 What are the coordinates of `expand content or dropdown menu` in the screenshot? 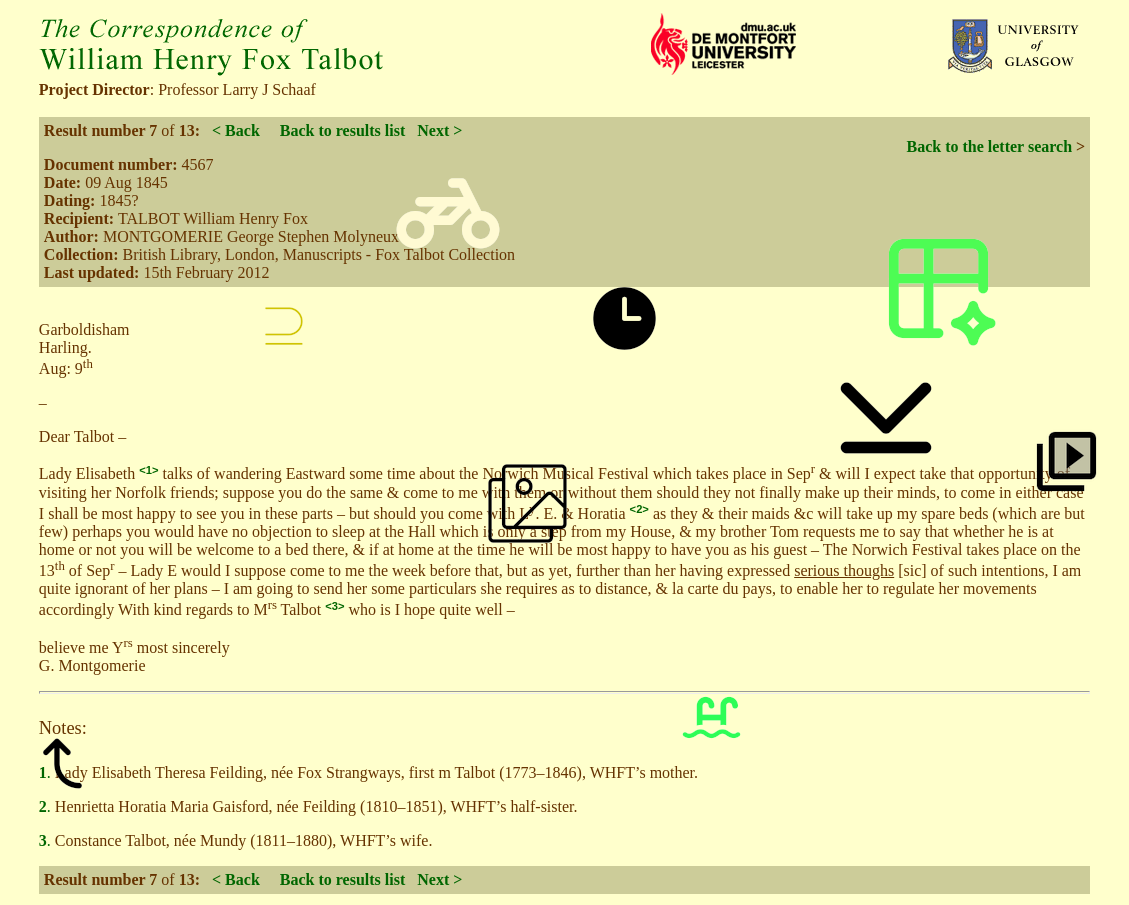 It's located at (886, 416).